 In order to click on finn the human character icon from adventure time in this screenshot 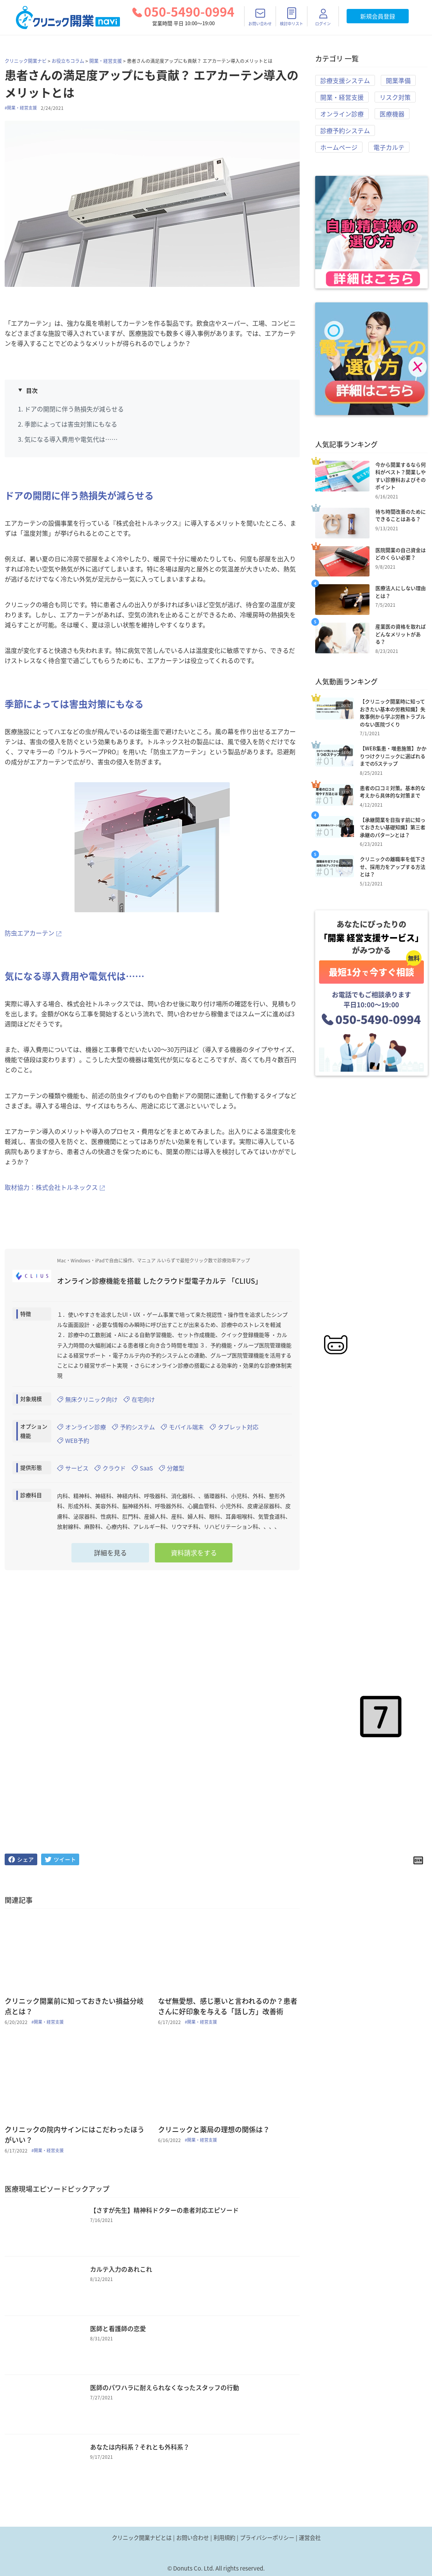, I will do `click(336, 1344)`.